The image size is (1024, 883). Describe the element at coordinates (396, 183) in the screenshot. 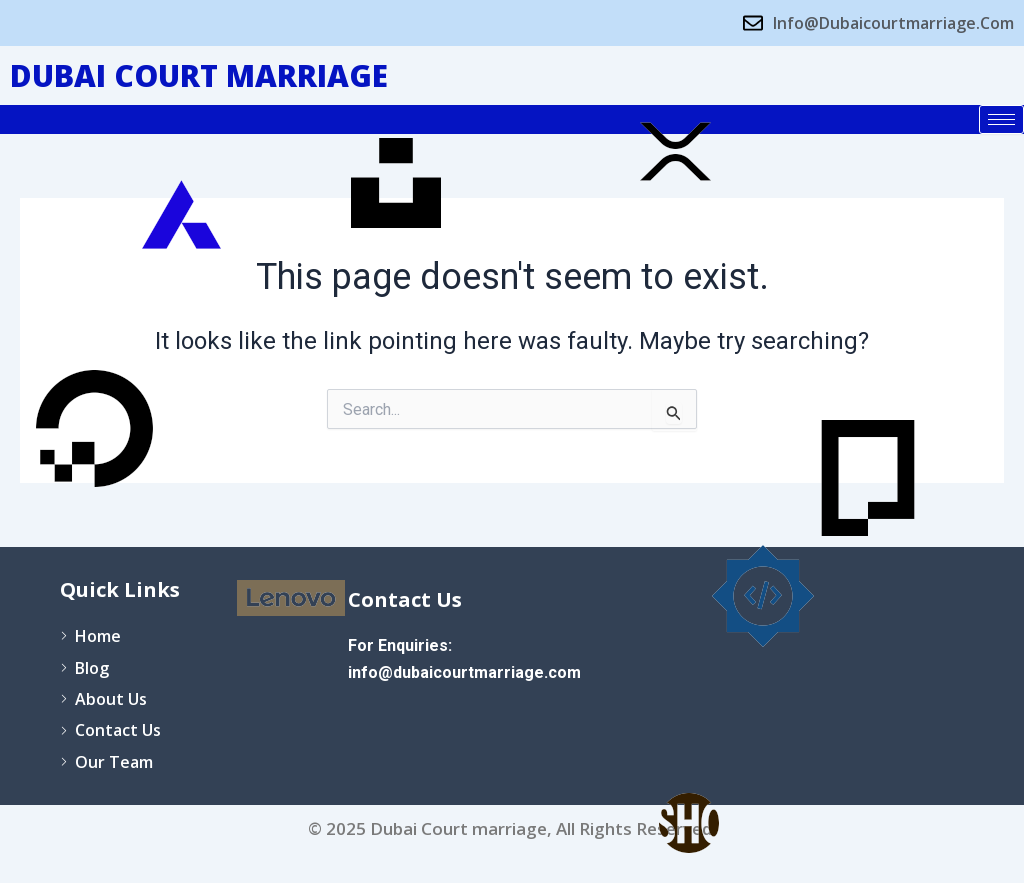

I see `open unsplash to browse stock photos` at that location.